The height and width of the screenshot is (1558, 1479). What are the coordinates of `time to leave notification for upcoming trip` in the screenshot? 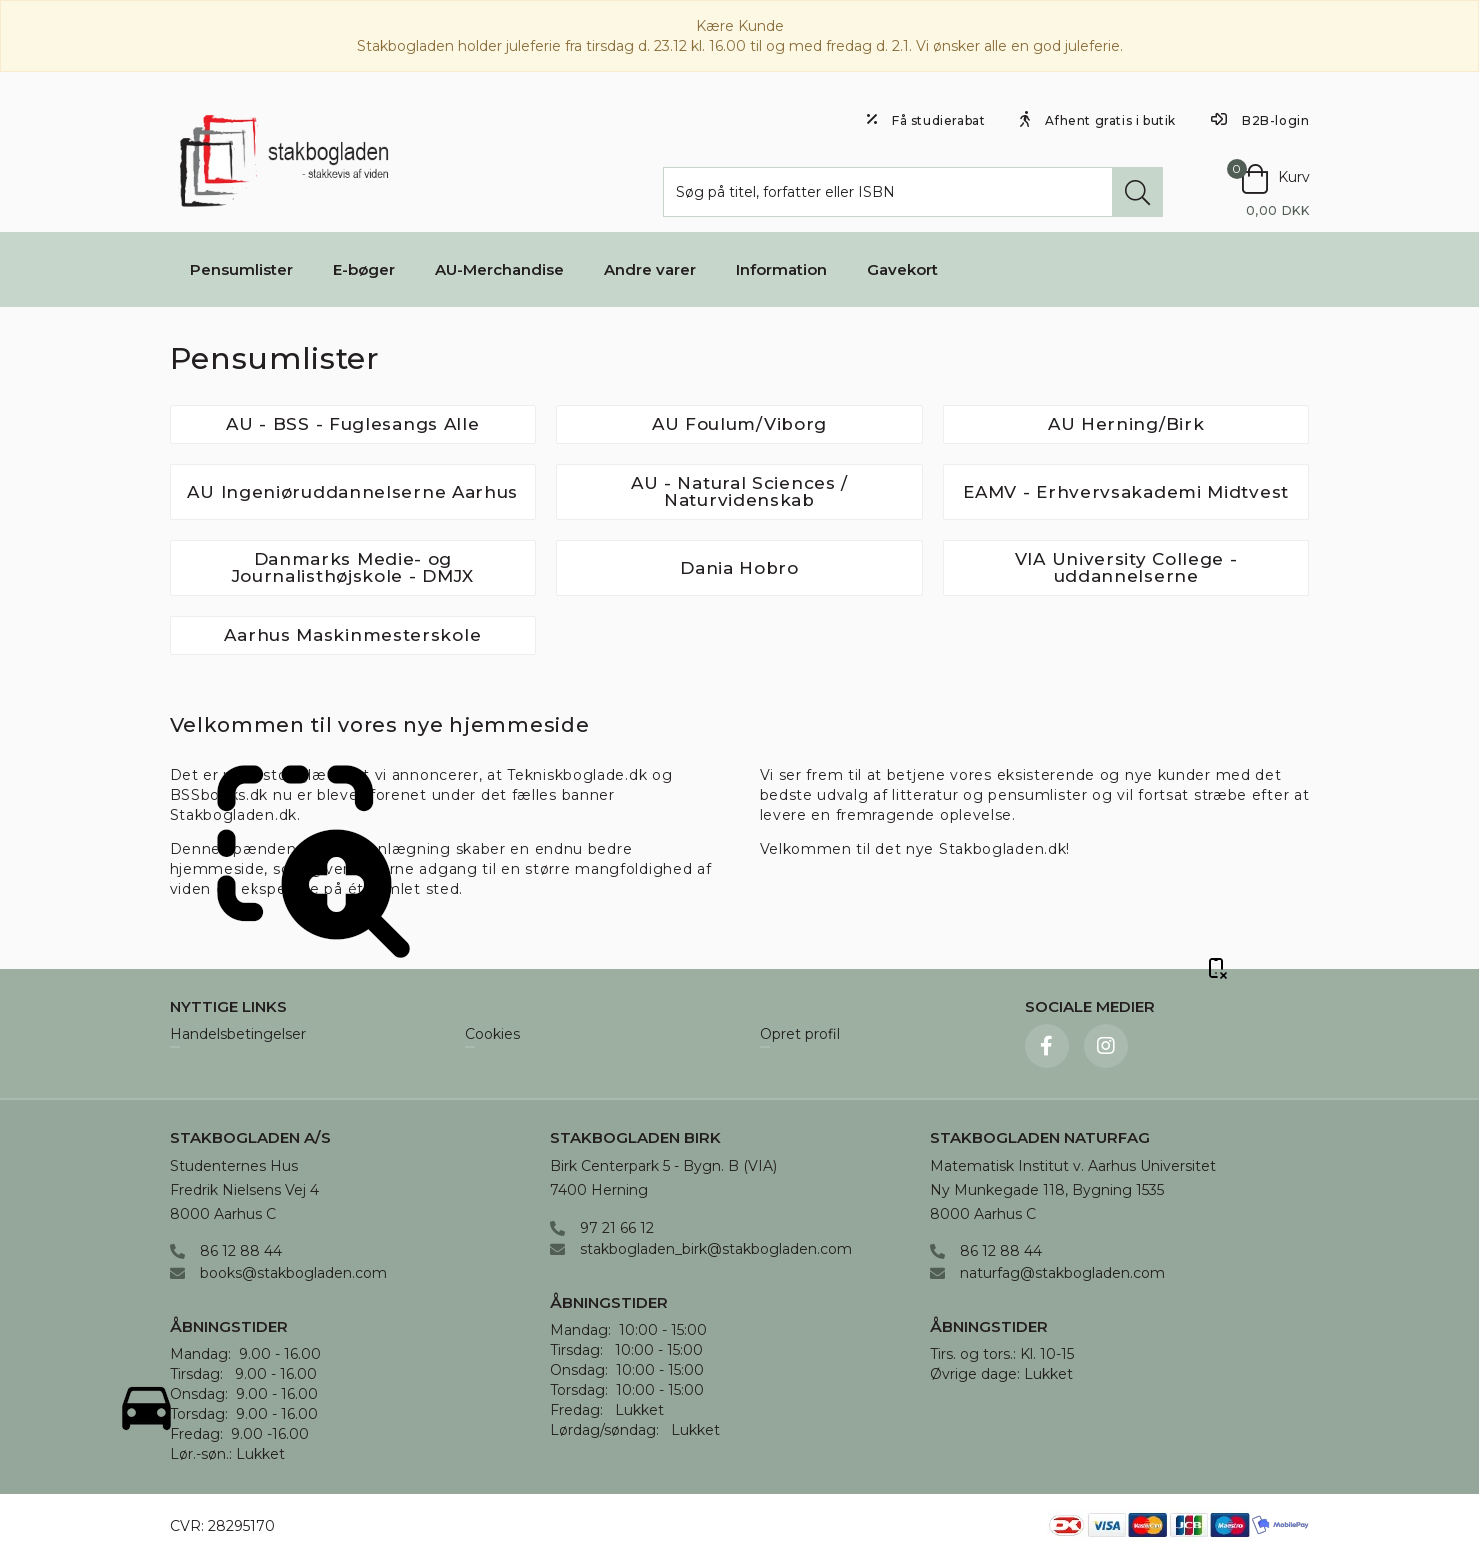 It's located at (146, 1408).